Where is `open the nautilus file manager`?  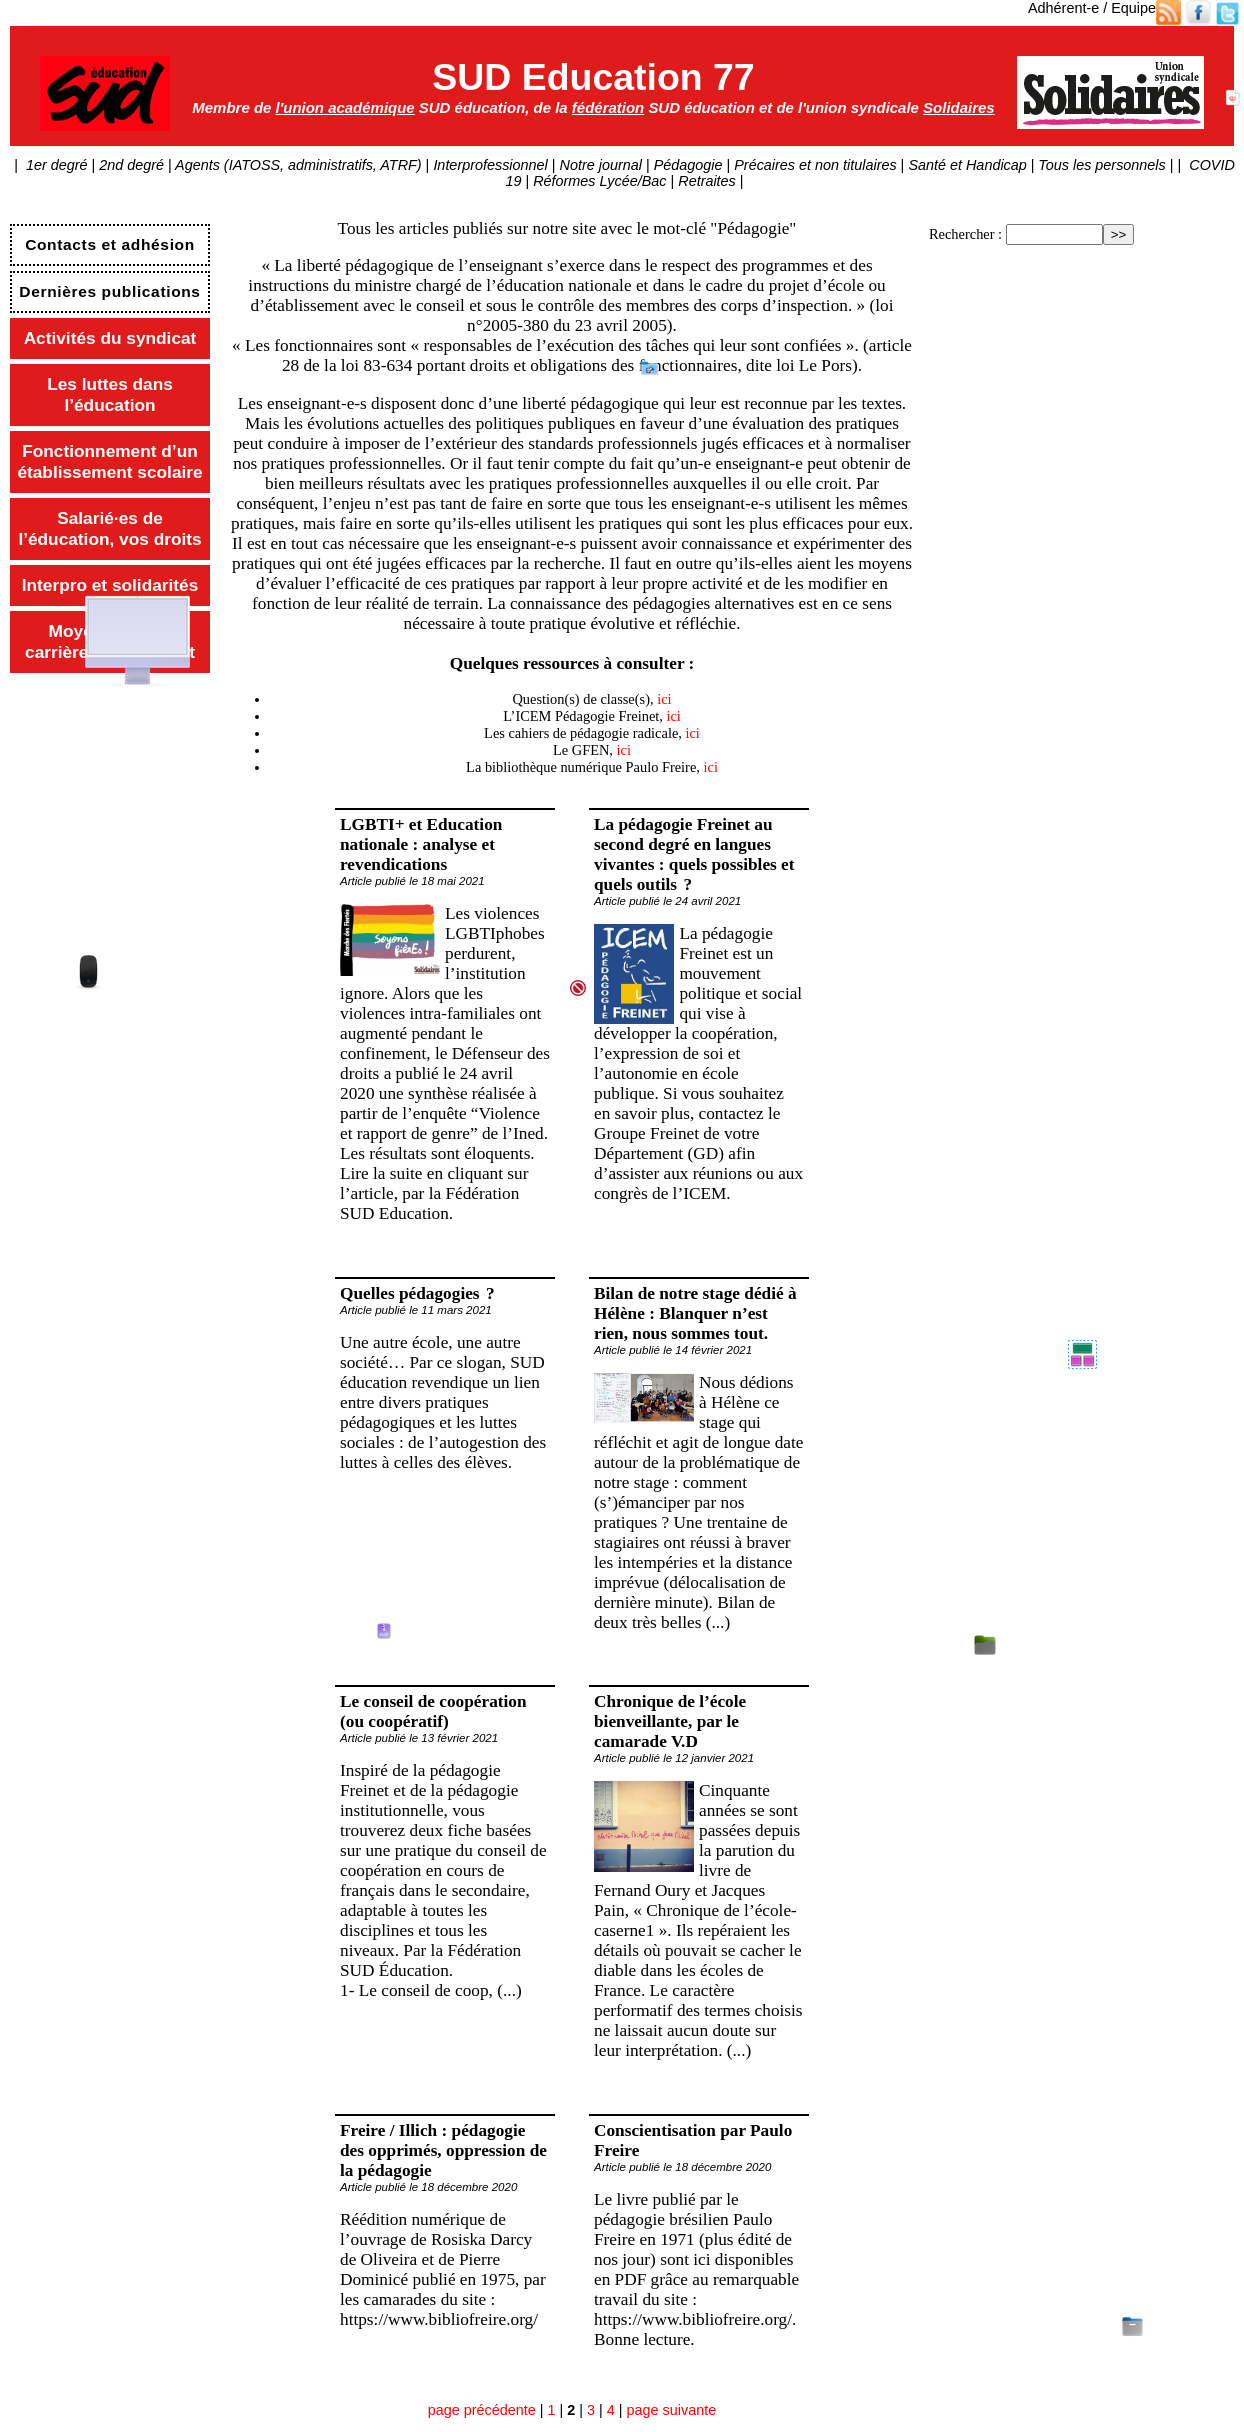
open the nautilus file manager is located at coordinates (1132, 2326).